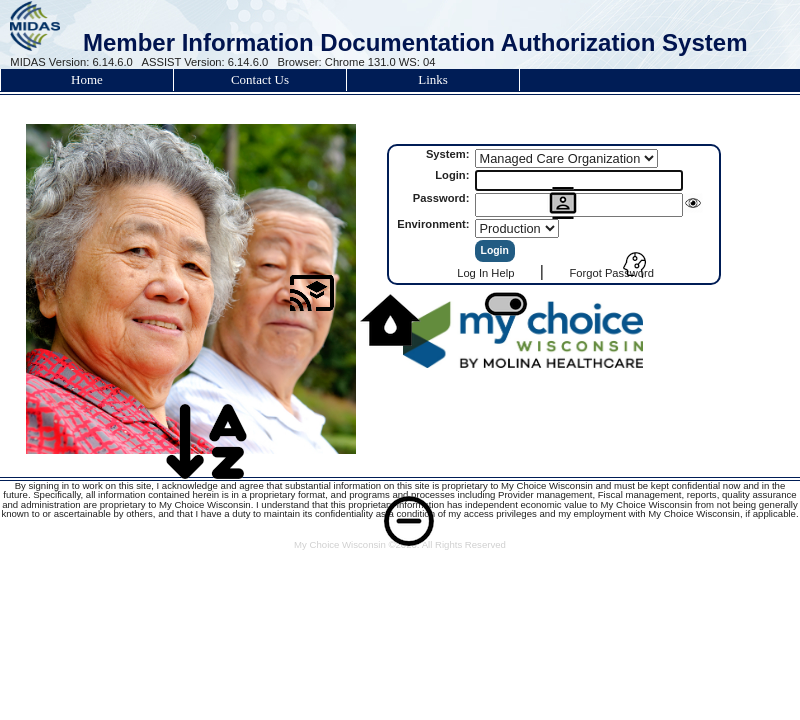 The height and width of the screenshot is (720, 800). What do you see at coordinates (409, 521) in the screenshot?
I see `remove an item from a list` at bounding box center [409, 521].